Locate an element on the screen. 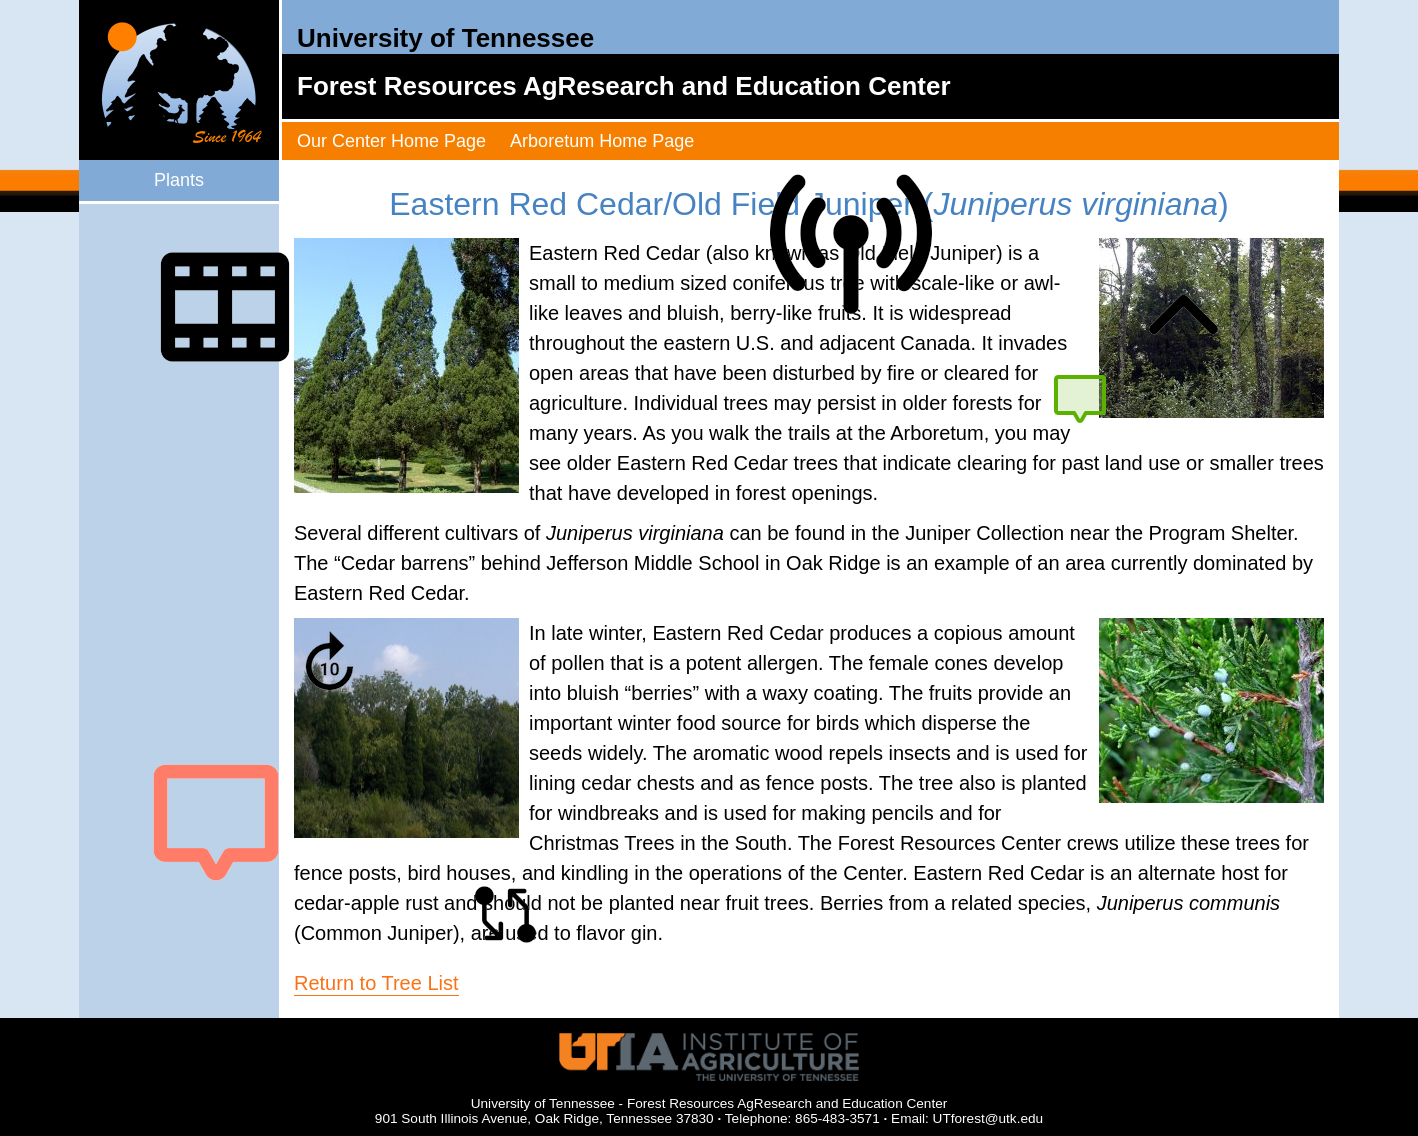 The height and width of the screenshot is (1136, 1418). start a live broadcast or stream is located at coordinates (851, 243).